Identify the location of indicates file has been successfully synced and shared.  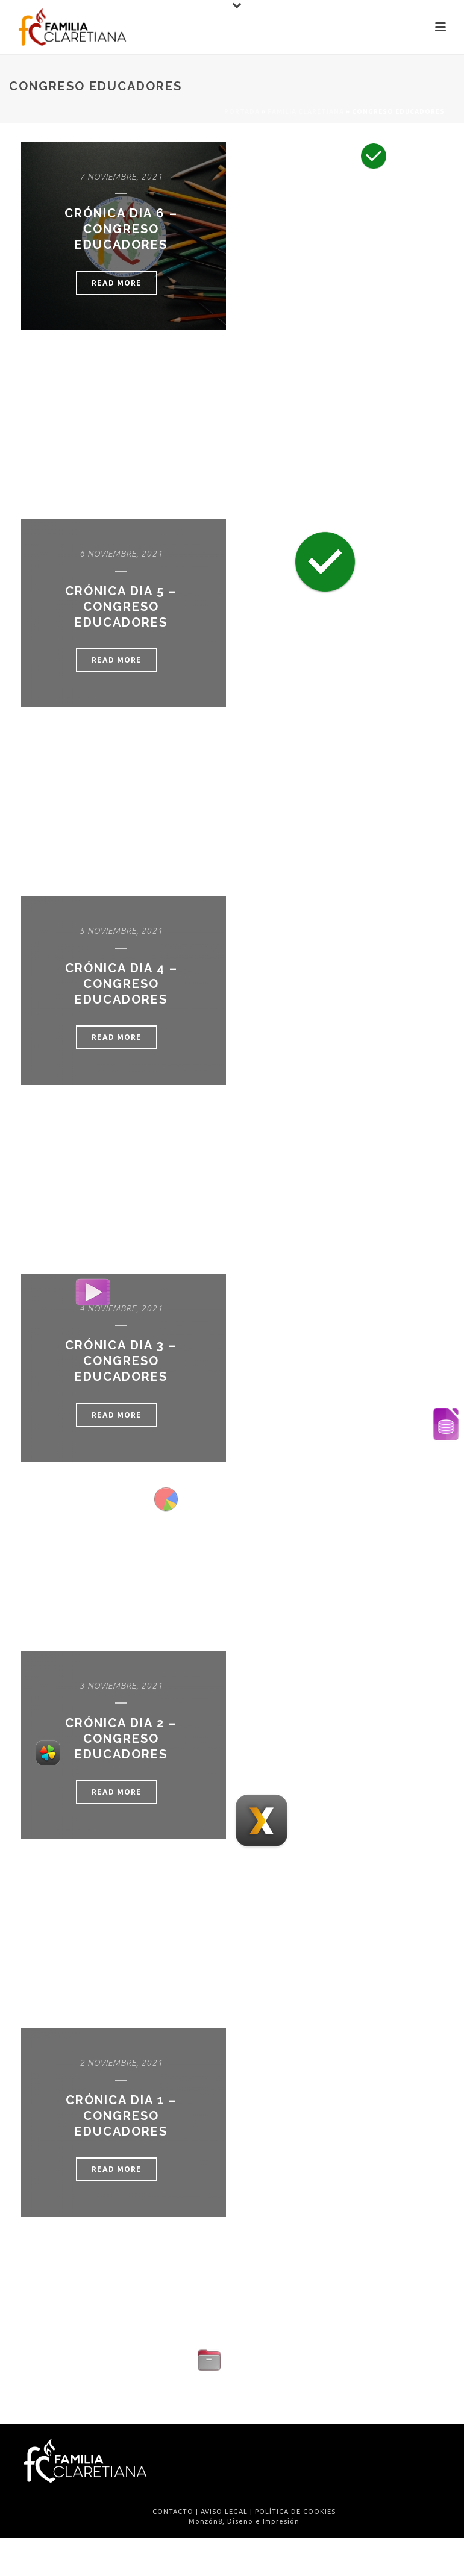
(374, 156).